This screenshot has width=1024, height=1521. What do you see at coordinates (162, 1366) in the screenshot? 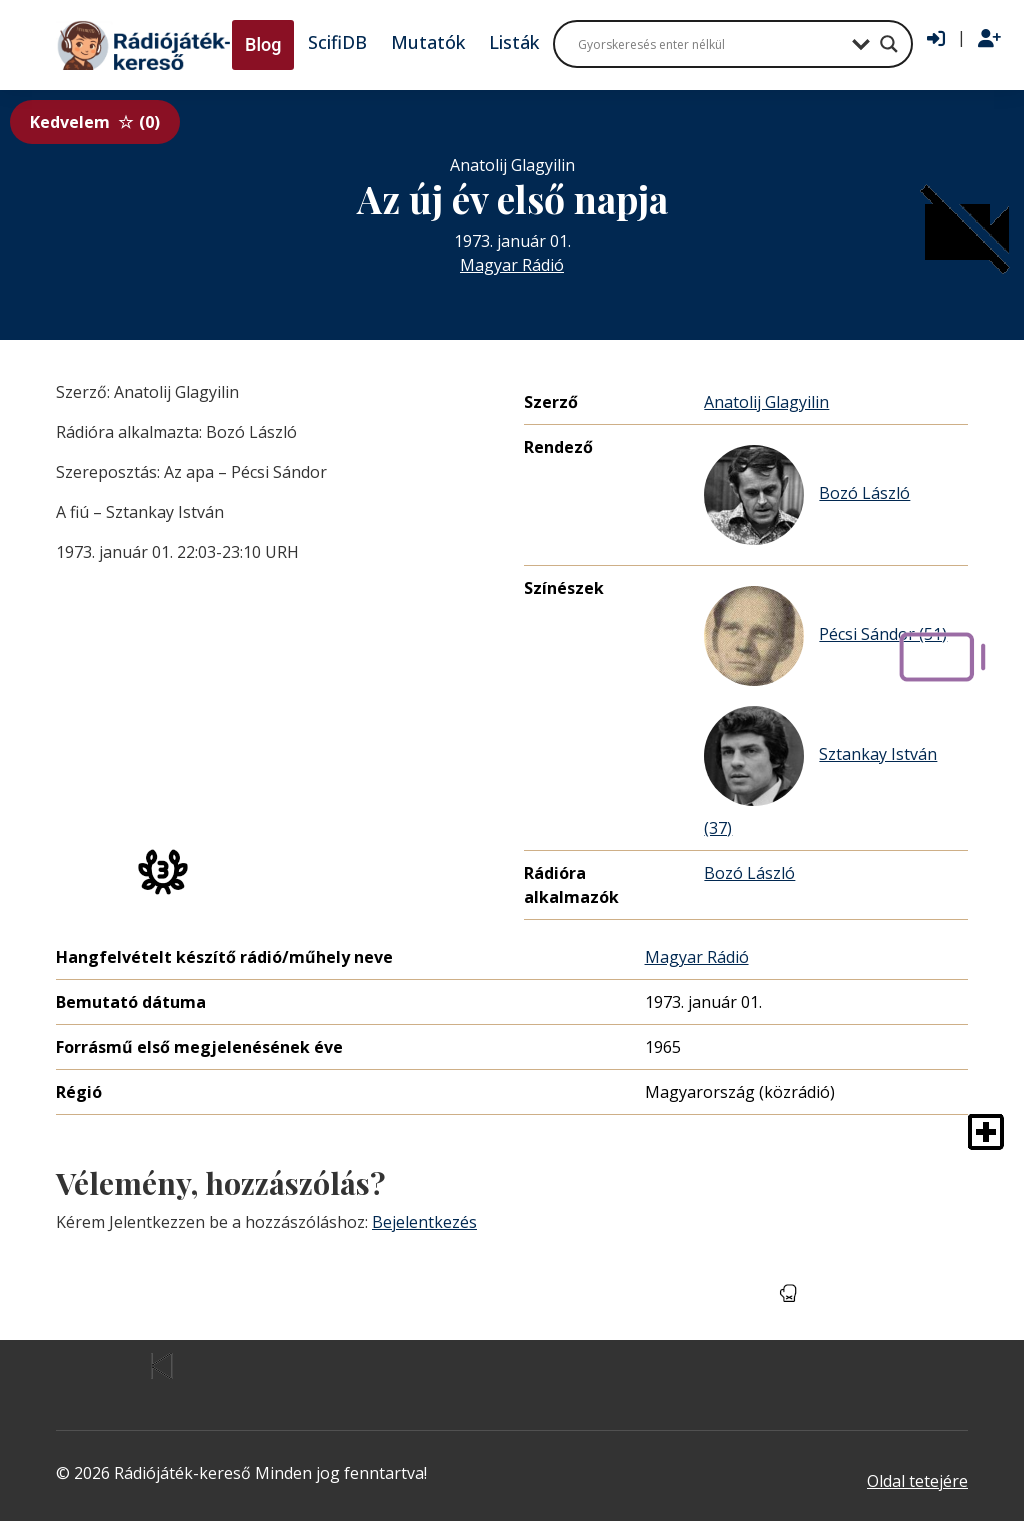
I see `skip to previous track` at bounding box center [162, 1366].